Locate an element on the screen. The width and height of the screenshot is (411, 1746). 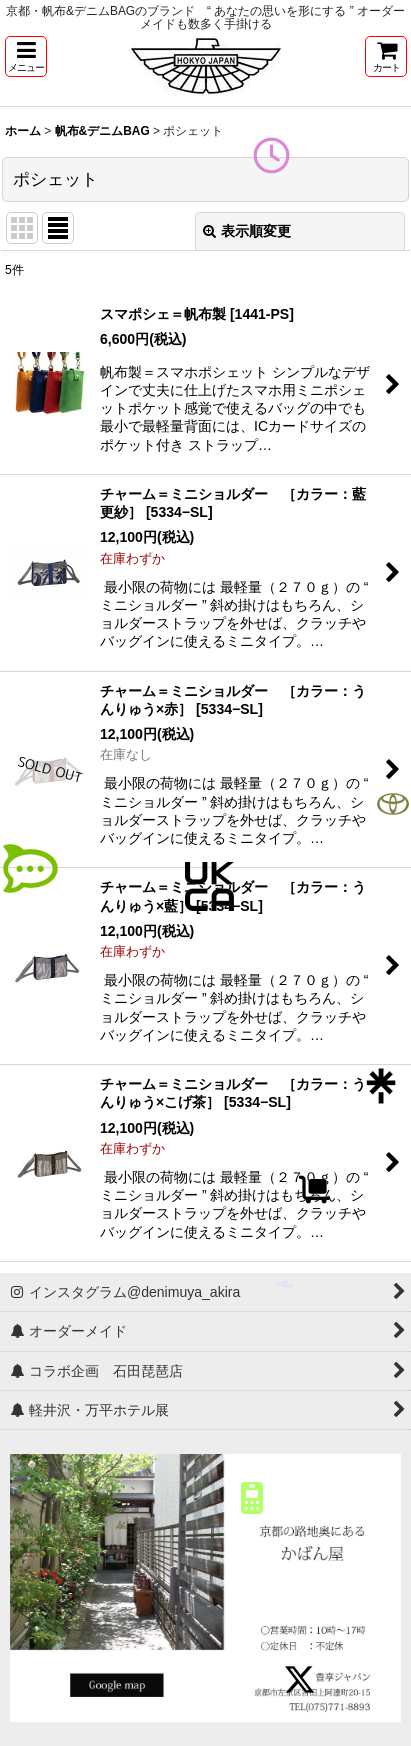
view items ready for shipping is located at coordinates (314, 1189).